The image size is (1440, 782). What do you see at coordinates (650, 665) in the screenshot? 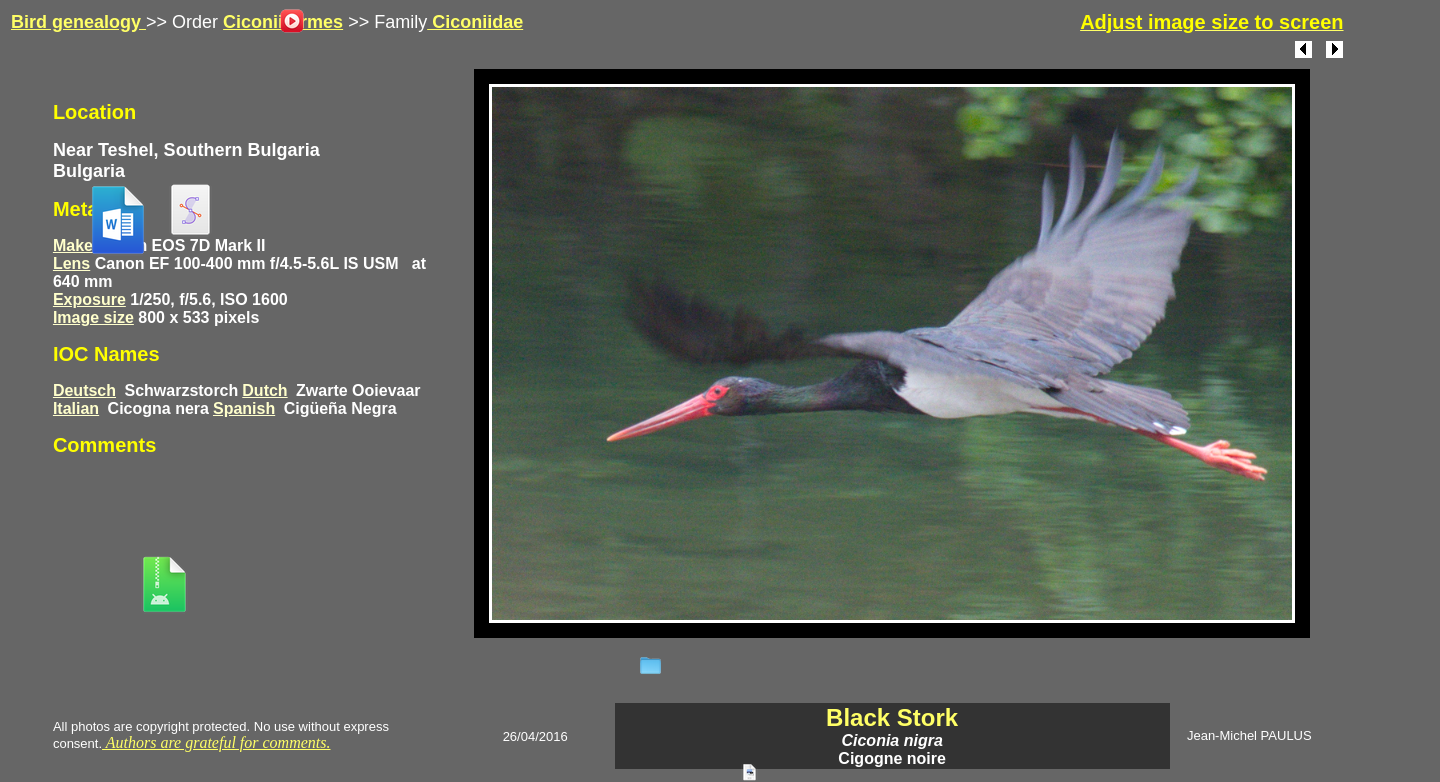
I see `folder template for creating custom folder icons` at bounding box center [650, 665].